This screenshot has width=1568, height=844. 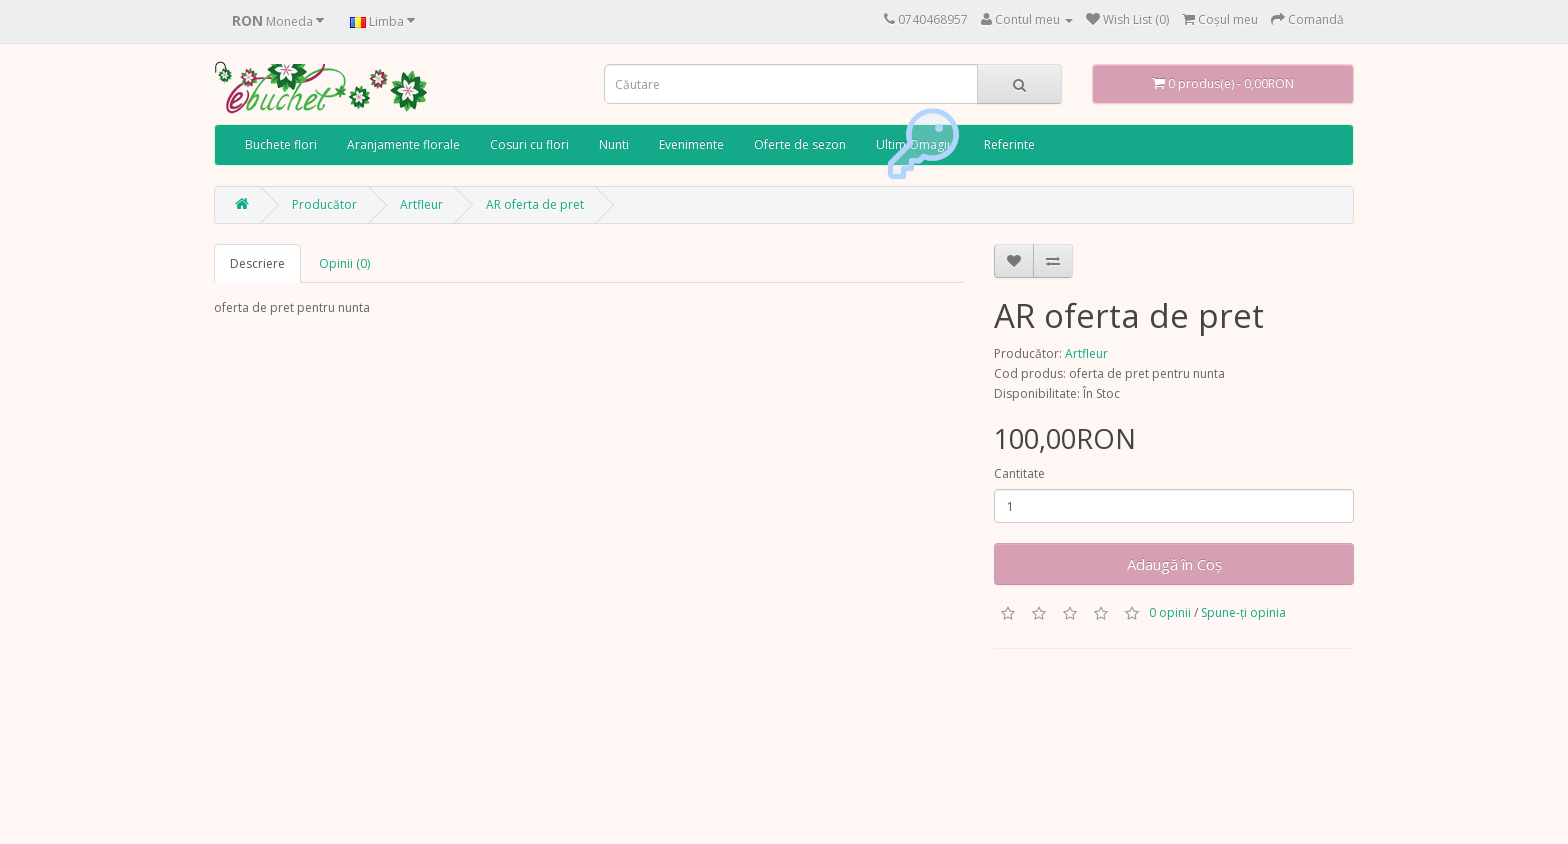 What do you see at coordinates (220, 67) in the screenshot?
I see `indicates a set intersection operation` at bounding box center [220, 67].